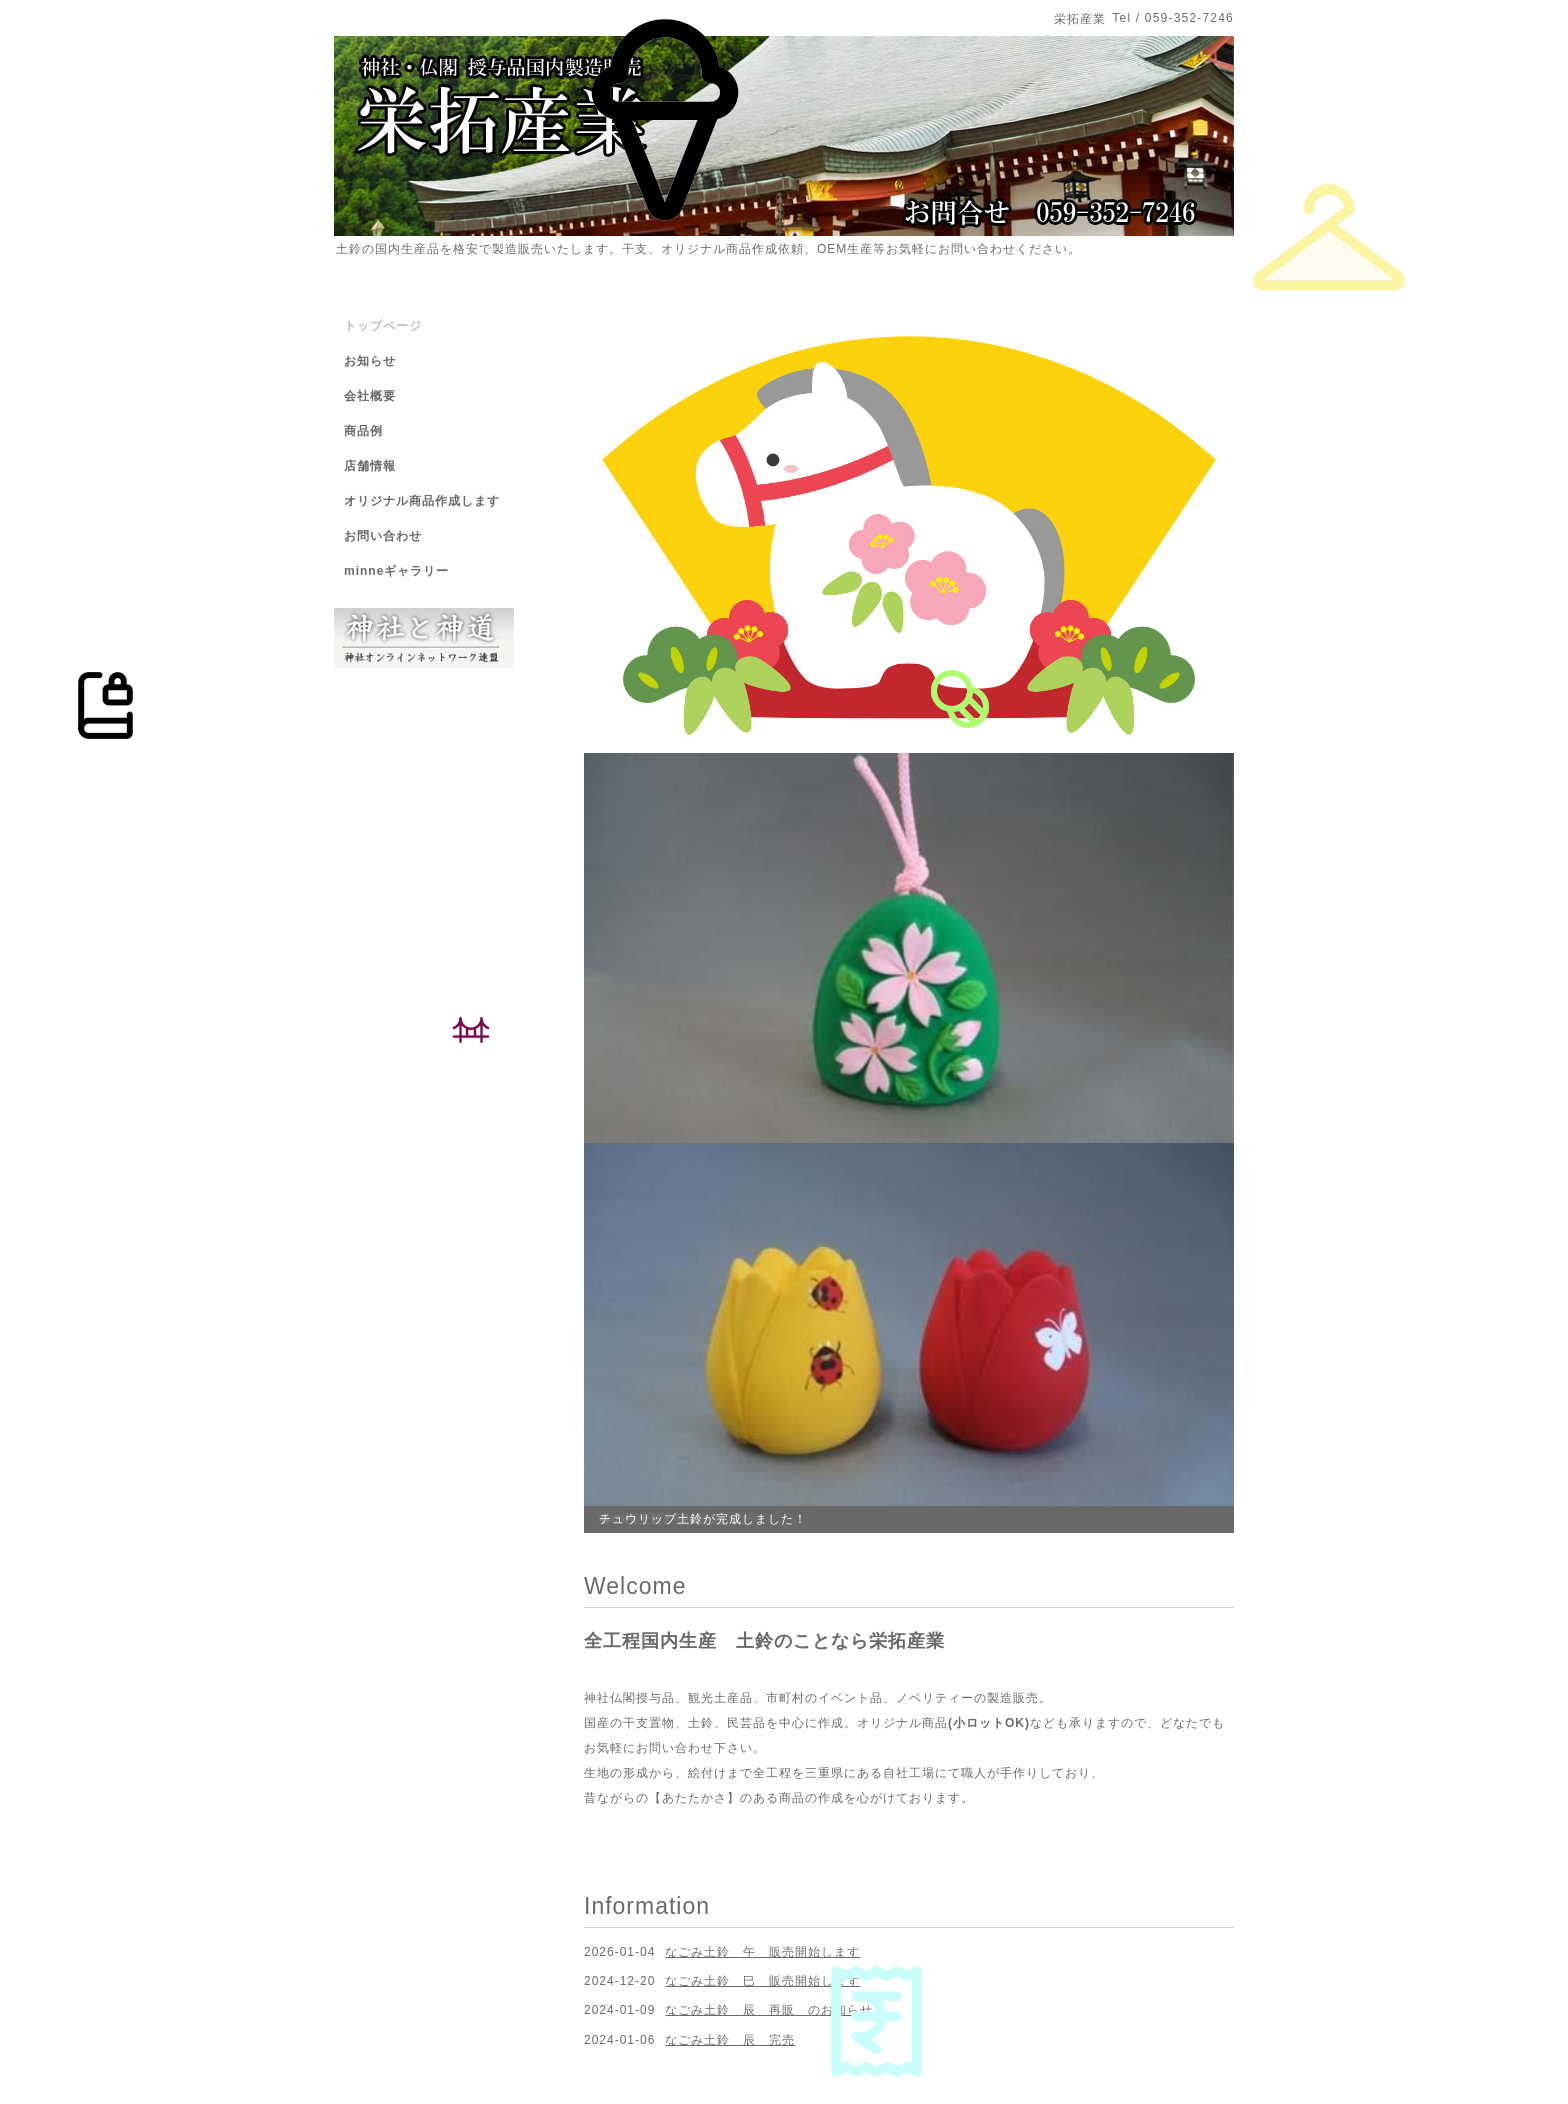 The height and width of the screenshot is (2104, 1568). What do you see at coordinates (876, 2021) in the screenshot?
I see `view transaction receipt in indian rupees` at bounding box center [876, 2021].